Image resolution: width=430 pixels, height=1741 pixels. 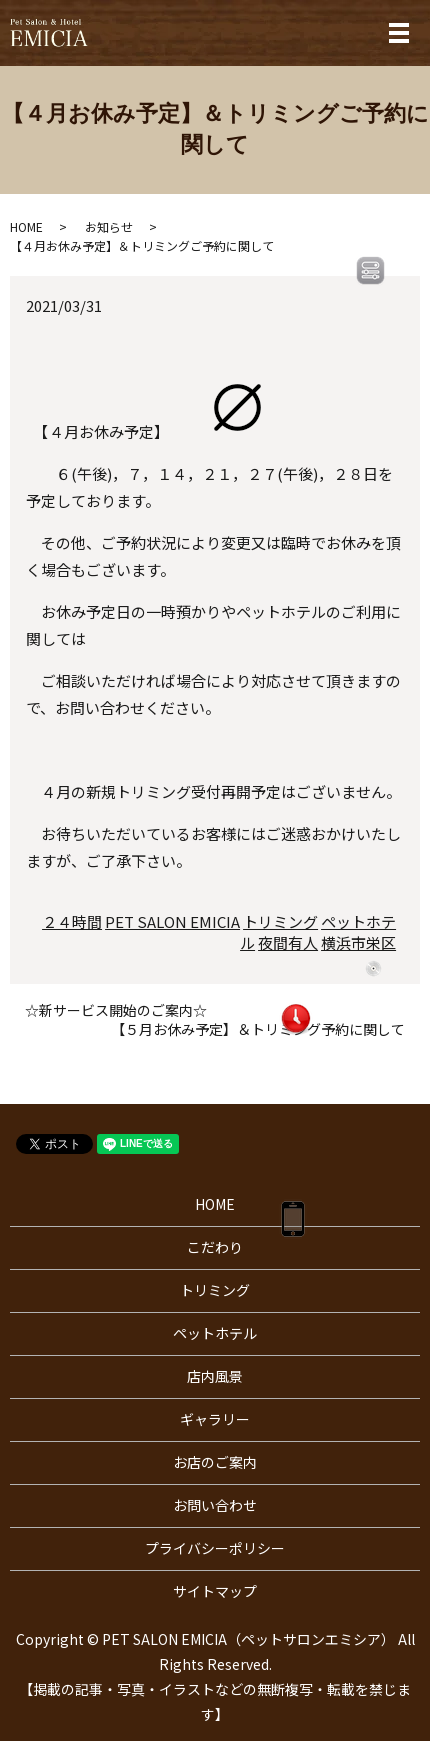 I want to click on indicates an empty or null value, so click(x=237, y=407).